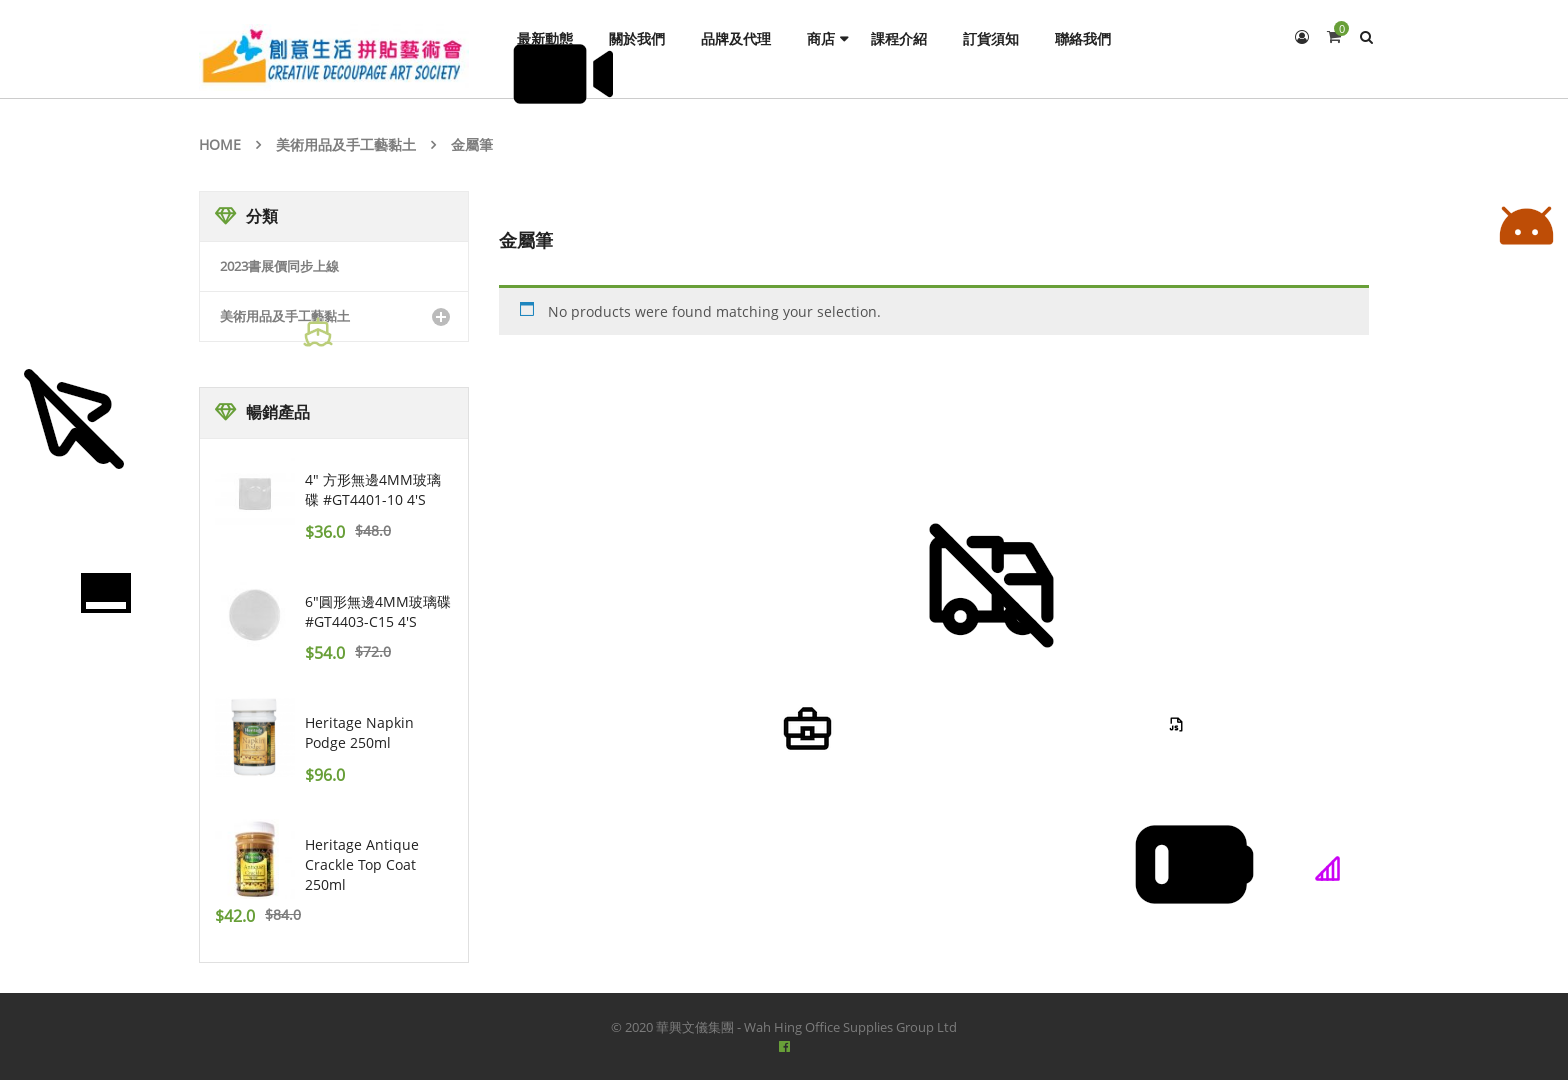  What do you see at coordinates (318, 332) in the screenshot?
I see `access shipping or delivery options` at bounding box center [318, 332].